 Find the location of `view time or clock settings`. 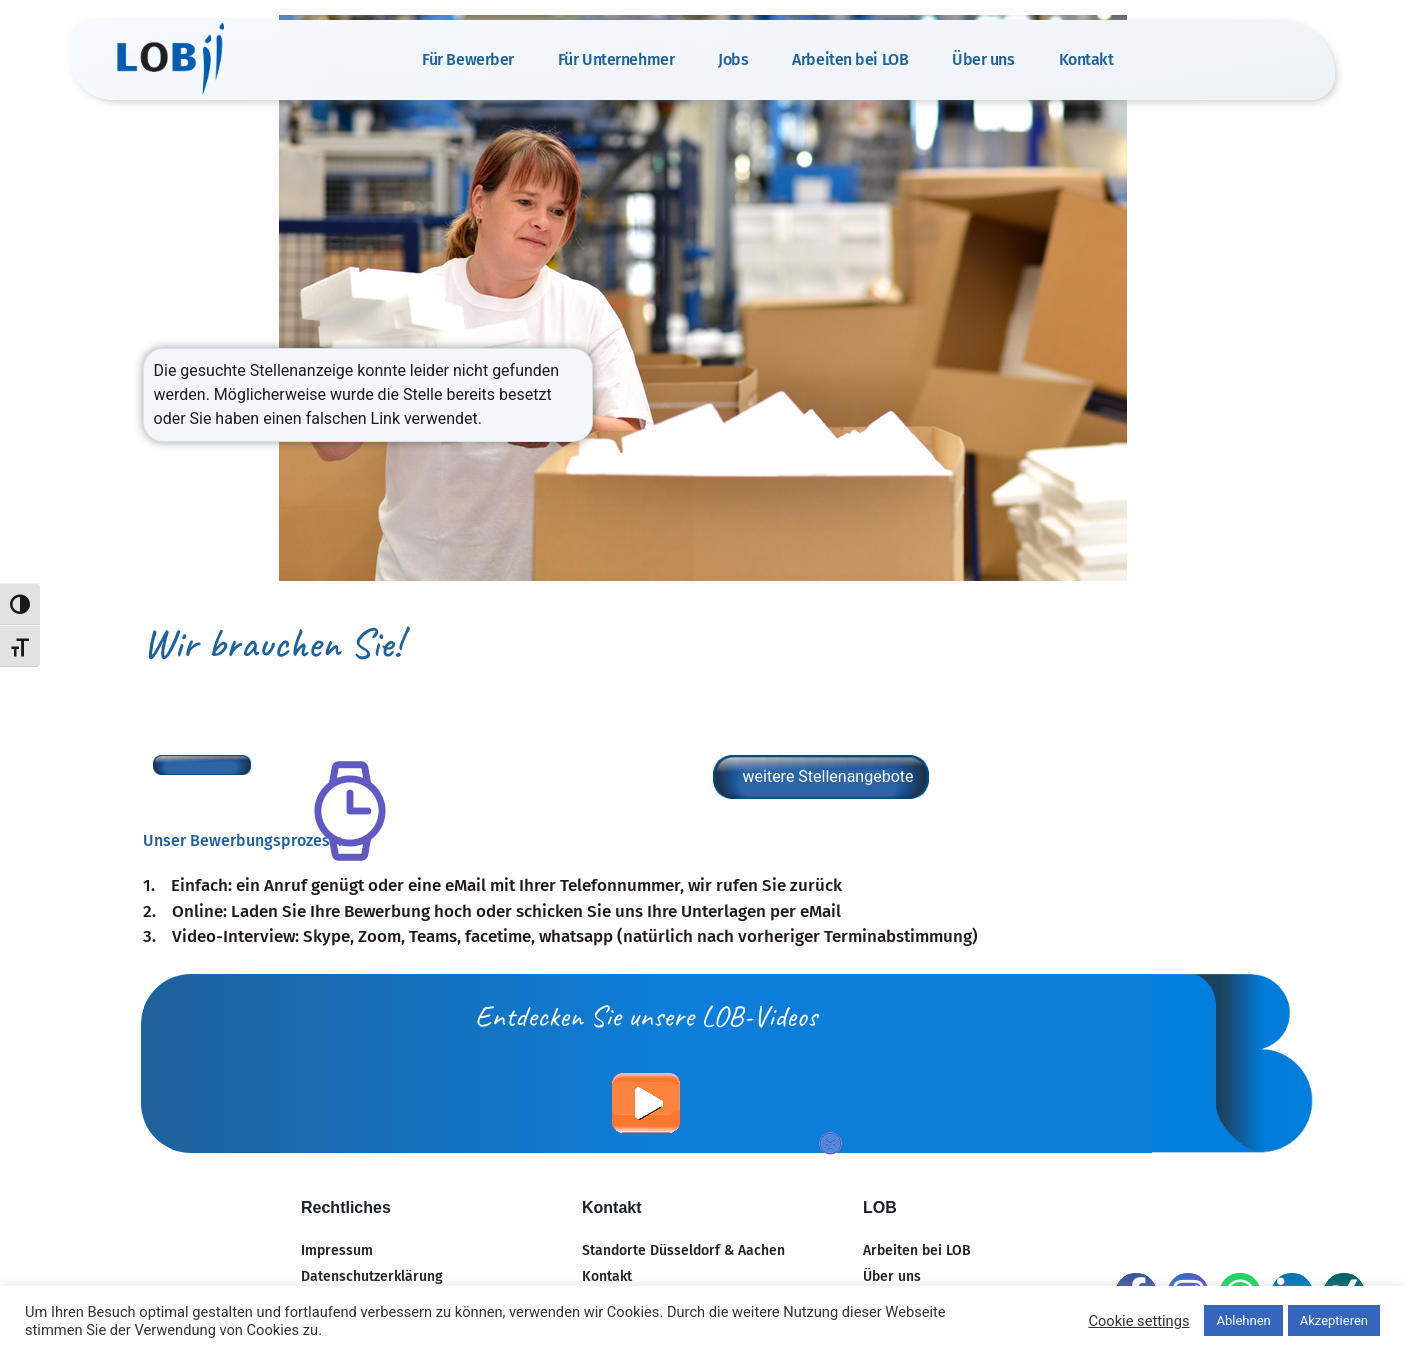

view time or clock settings is located at coordinates (350, 811).